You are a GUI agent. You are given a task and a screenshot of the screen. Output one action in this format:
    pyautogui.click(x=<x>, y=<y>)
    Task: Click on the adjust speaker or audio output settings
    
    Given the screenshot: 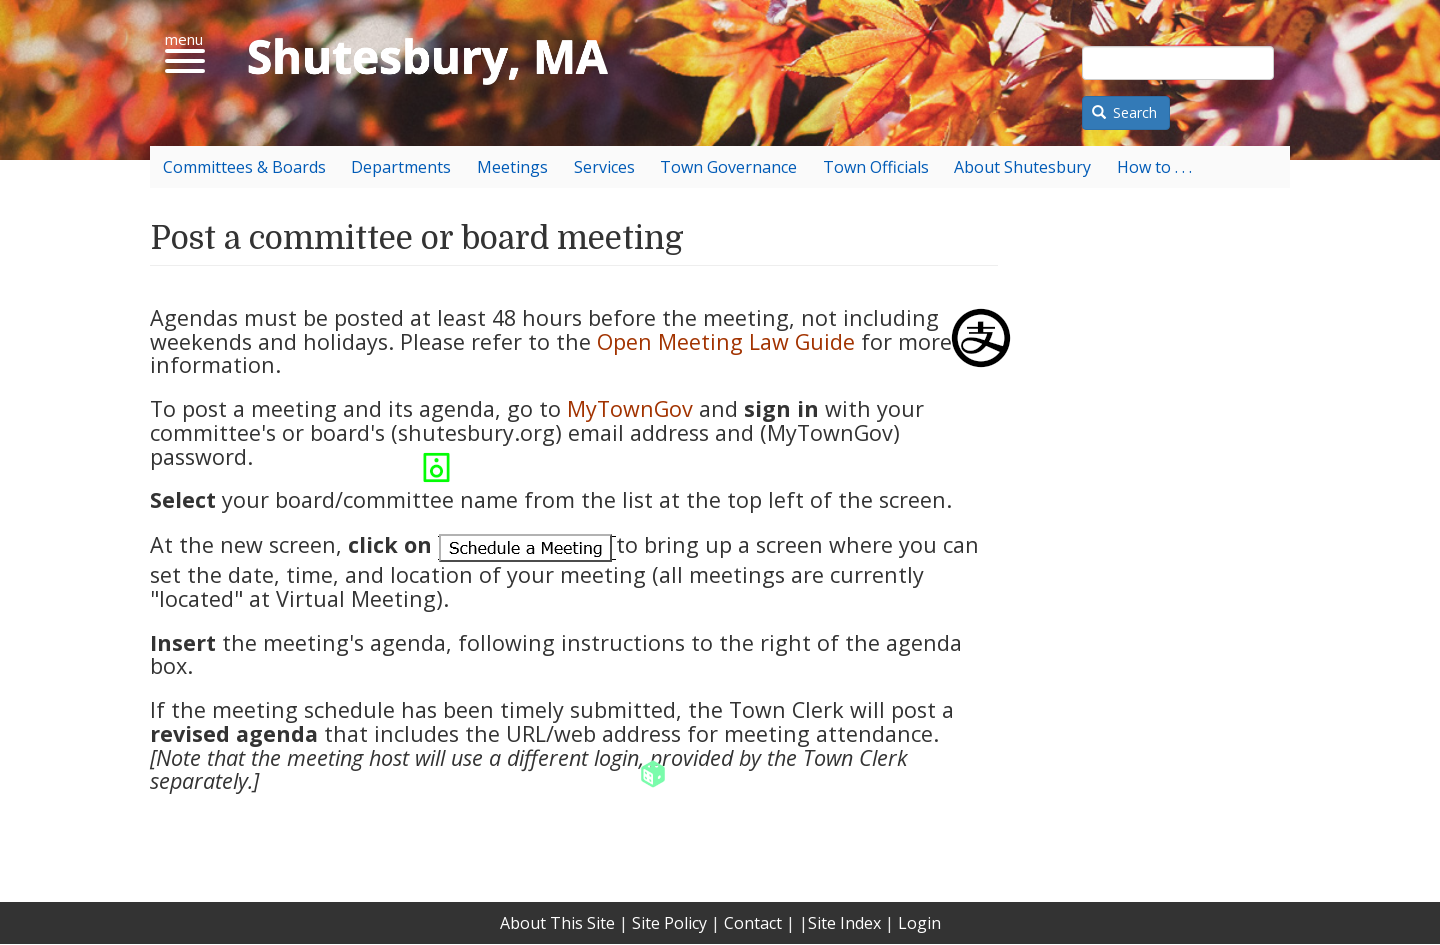 What is the action you would take?
    pyautogui.click(x=436, y=467)
    